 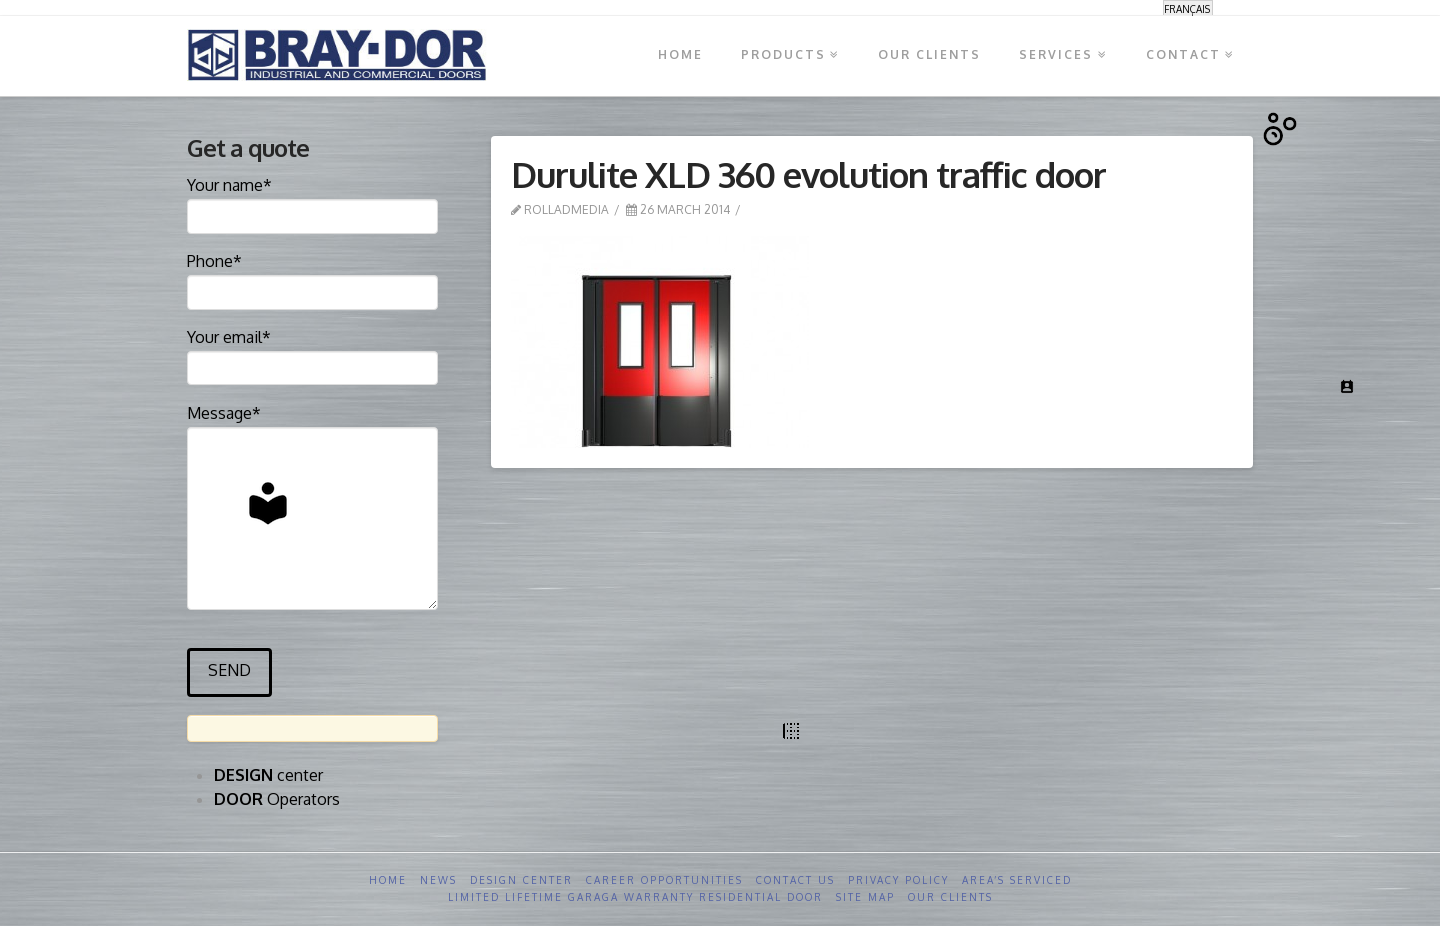 What do you see at coordinates (268, 503) in the screenshot?
I see `access local library services` at bounding box center [268, 503].